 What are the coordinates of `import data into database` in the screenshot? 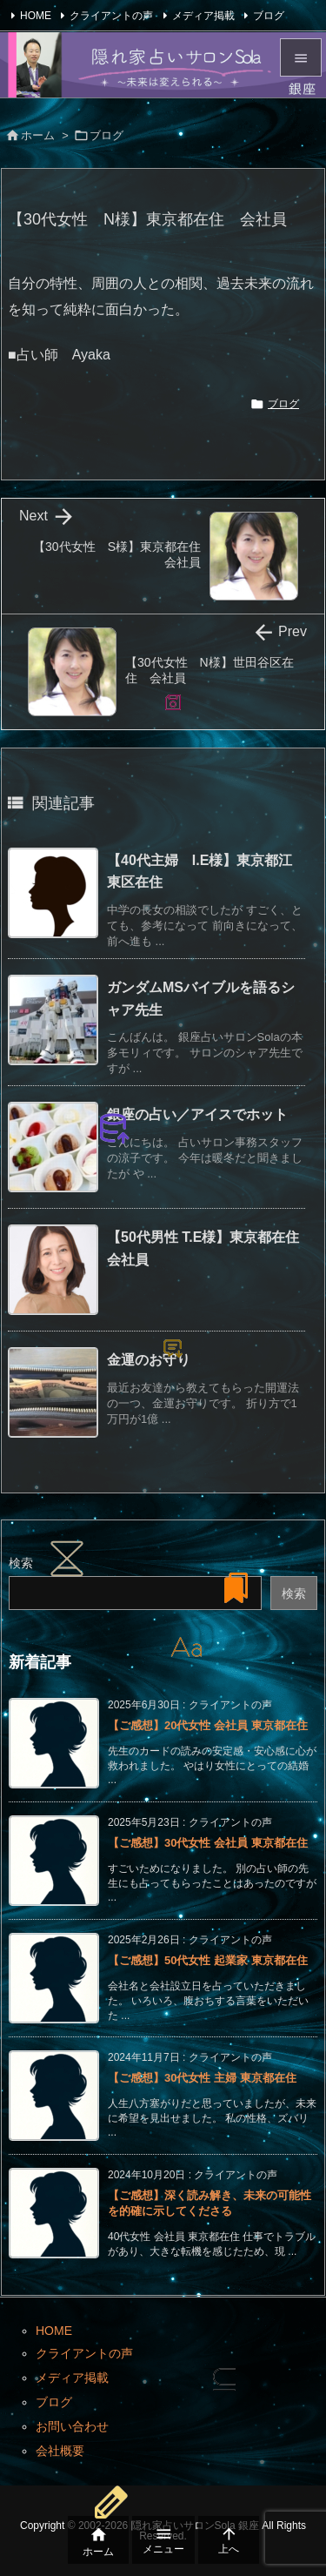 It's located at (113, 1128).